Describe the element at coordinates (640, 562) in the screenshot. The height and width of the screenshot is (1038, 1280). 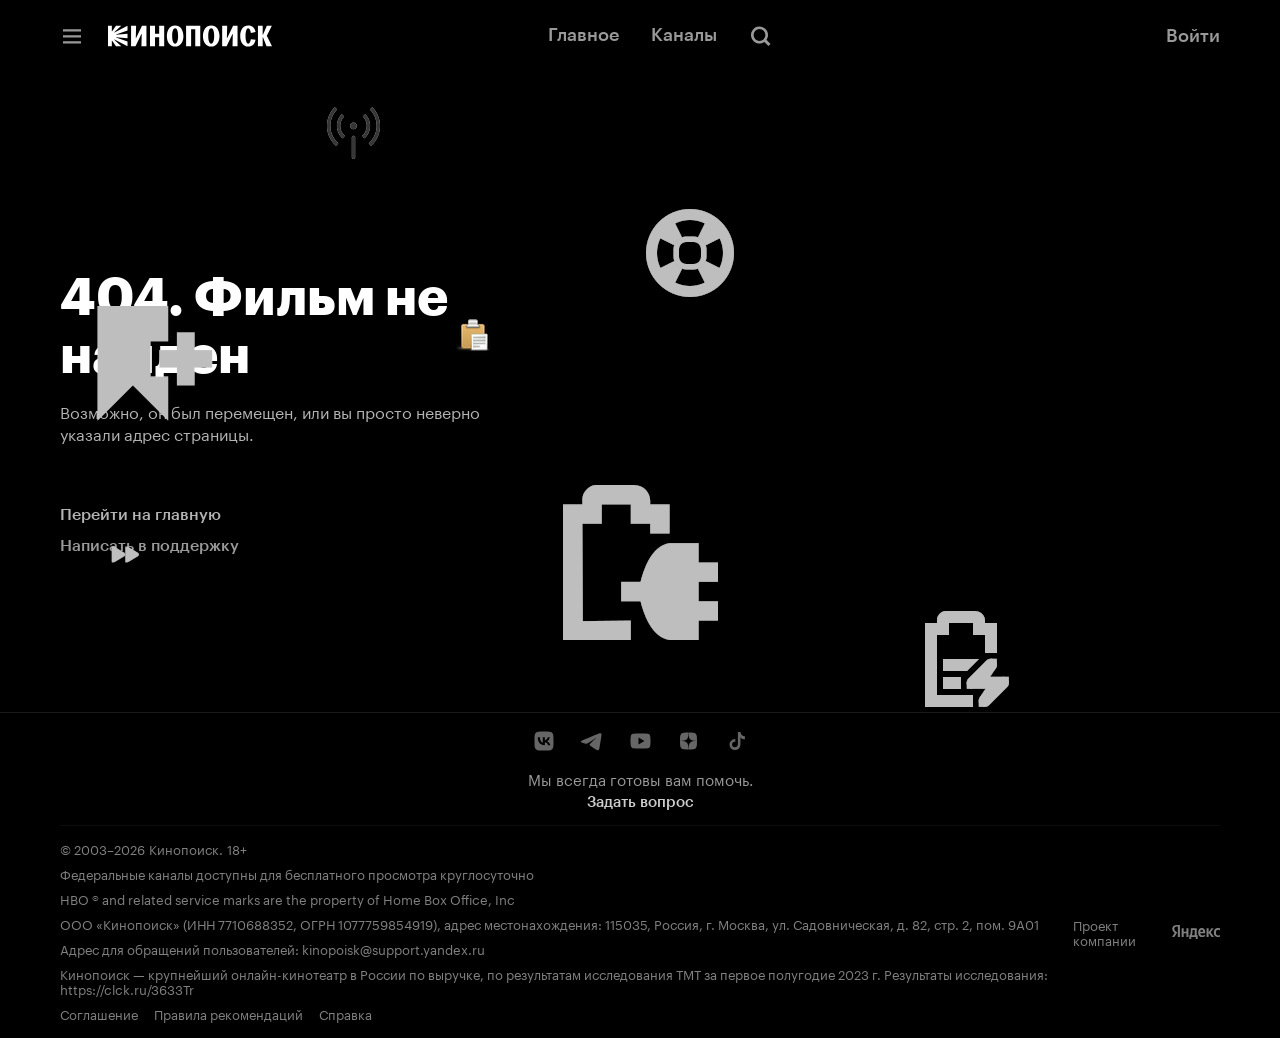
I see `access power management settings` at that location.